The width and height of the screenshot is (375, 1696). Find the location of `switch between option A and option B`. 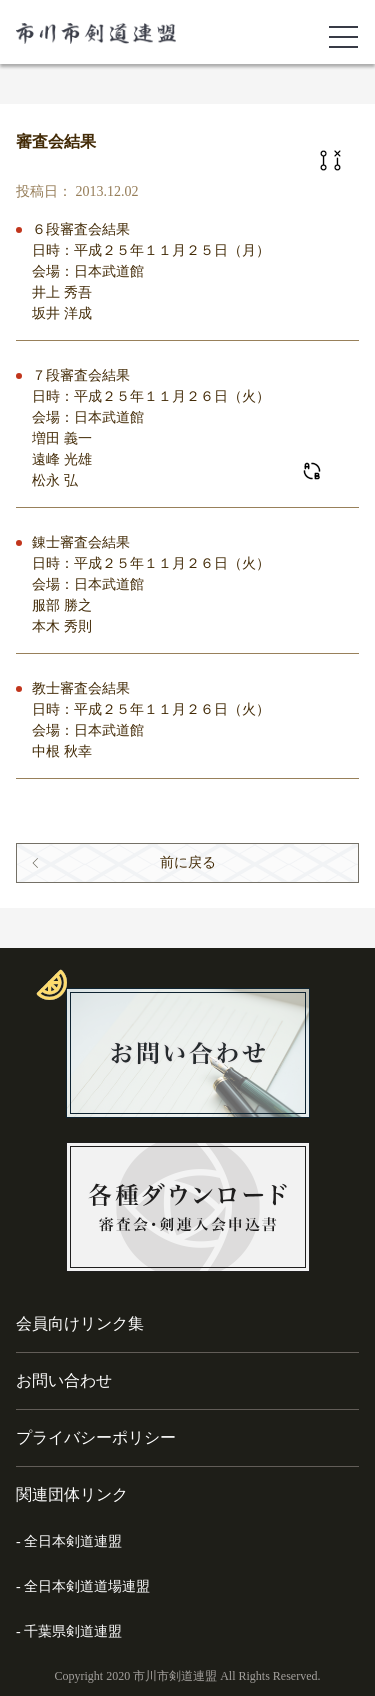

switch between option A and option B is located at coordinates (312, 471).